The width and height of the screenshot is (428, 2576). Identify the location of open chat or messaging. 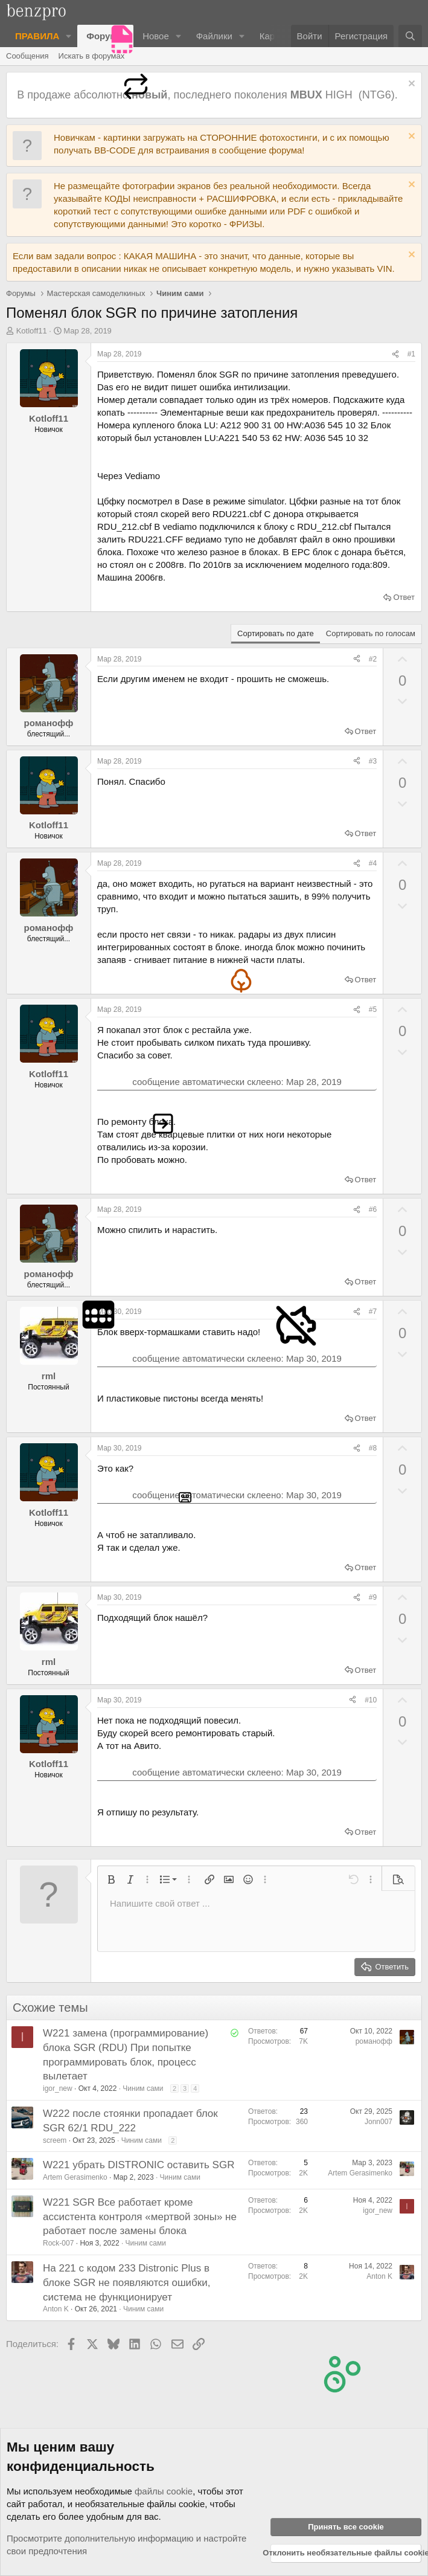
(342, 2374).